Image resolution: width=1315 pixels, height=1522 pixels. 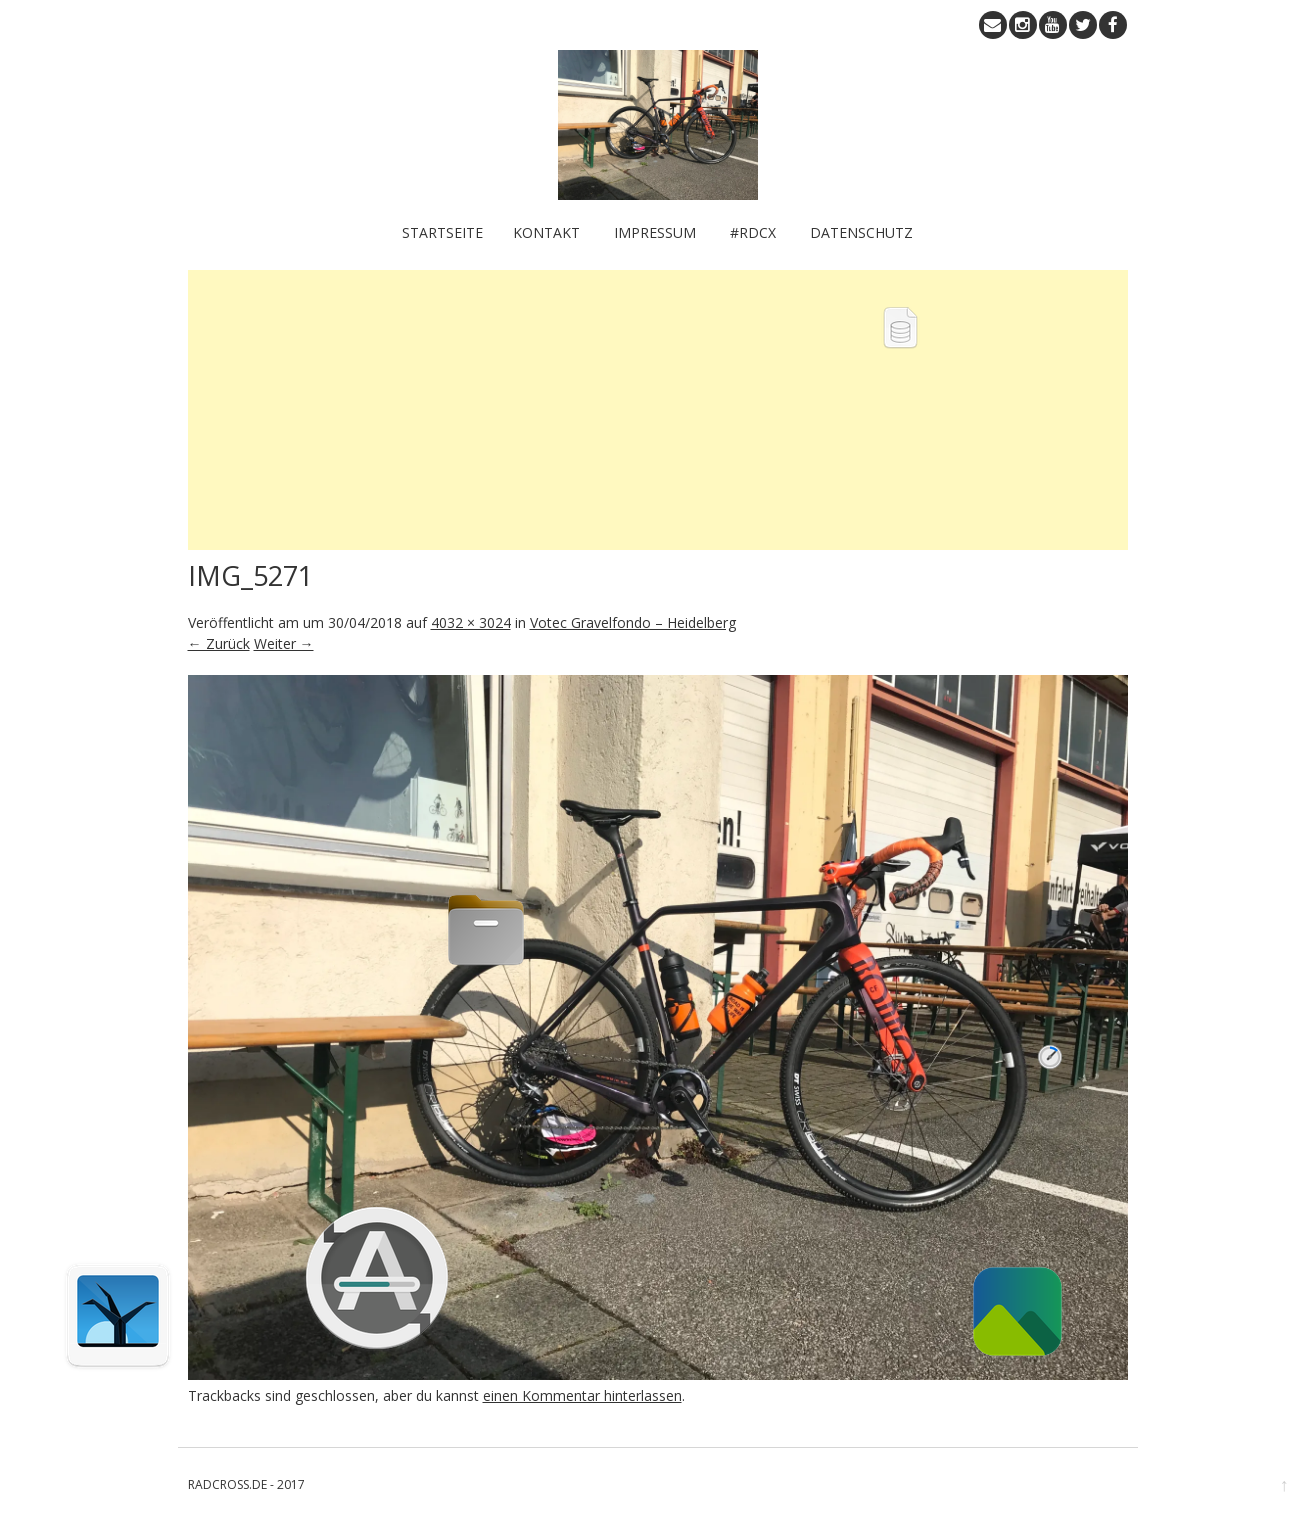 What do you see at coordinates (377, 1278) in the screenshot?
I see `check for available software updates` at bounding box center [377, 1278].